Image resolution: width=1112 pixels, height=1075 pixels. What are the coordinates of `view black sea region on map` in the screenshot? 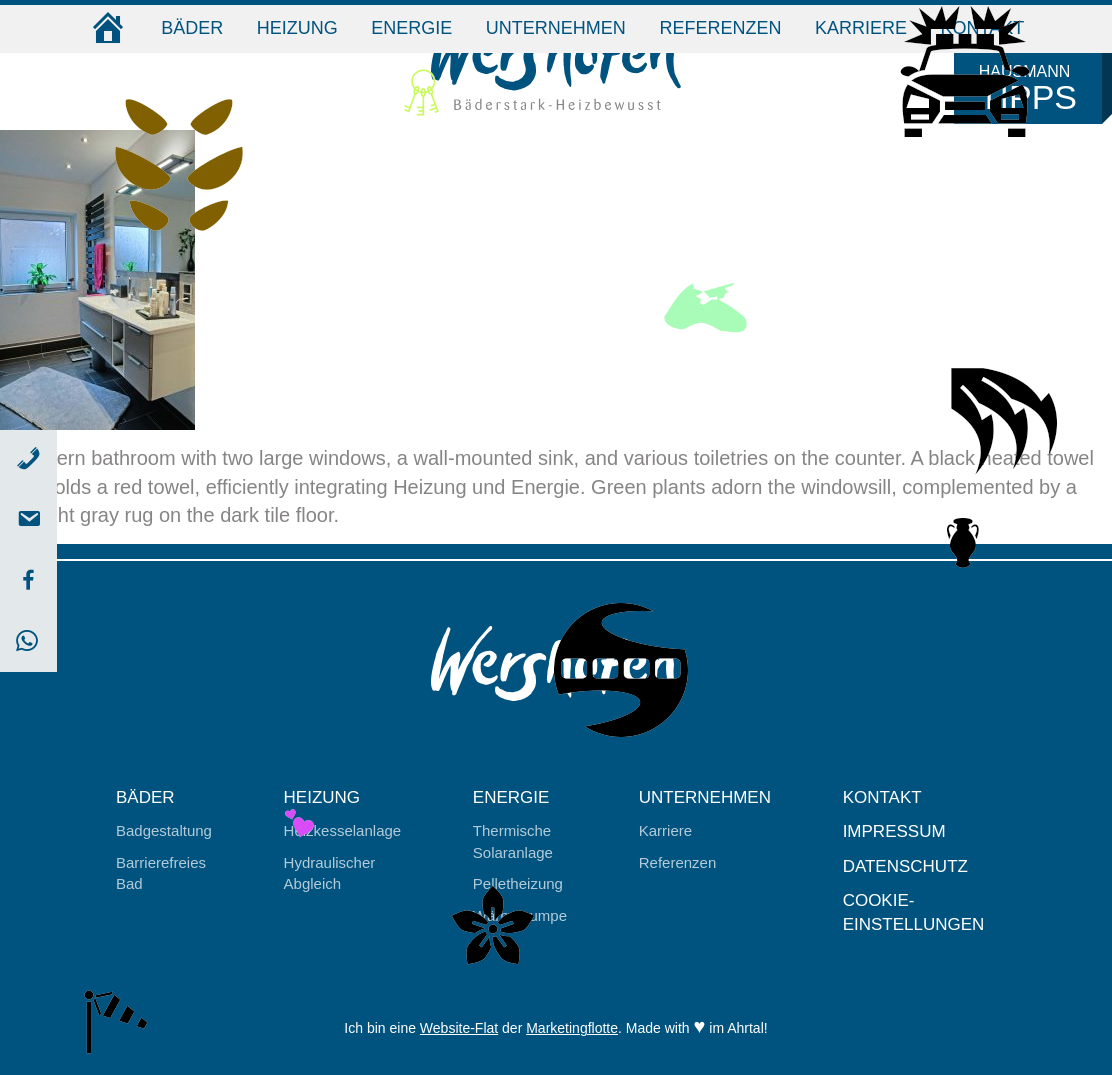 It's located at (705, 307).